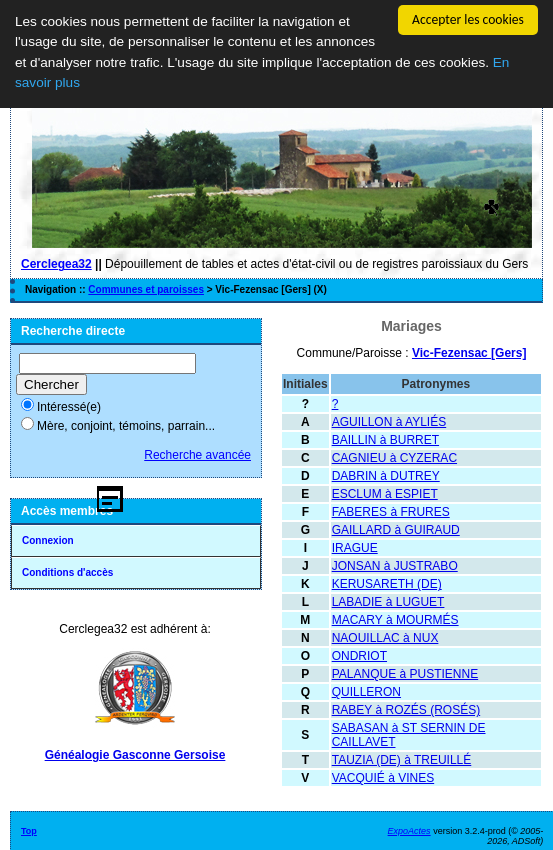  I want to click on open rich text editor, so click(110, 499).